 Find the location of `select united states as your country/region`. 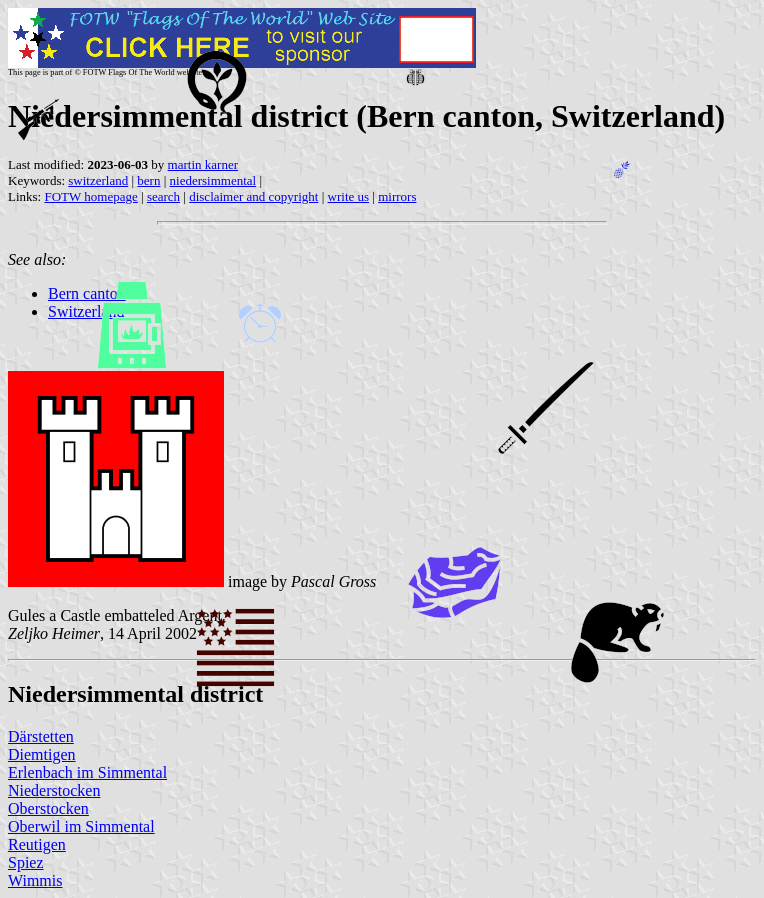

select united states as your country/region is located at coordinates (235, 647).